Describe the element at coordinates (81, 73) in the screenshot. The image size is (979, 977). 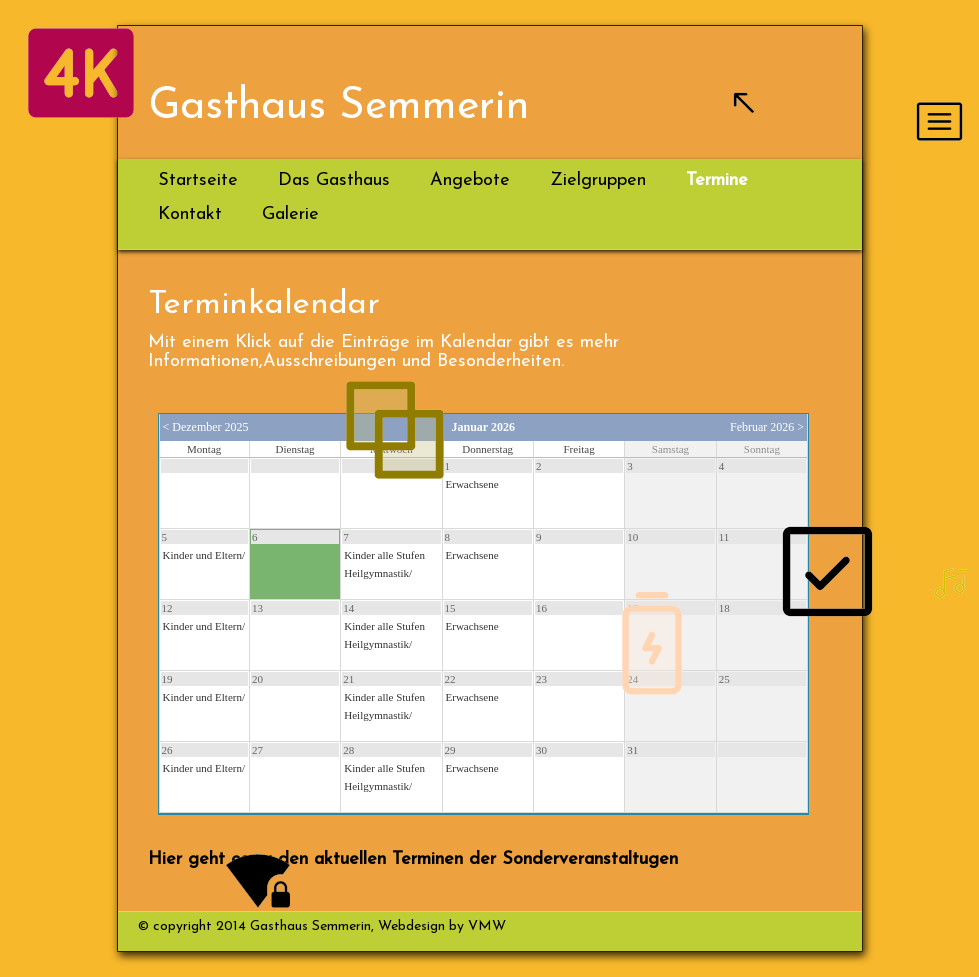
I see `switch to 4K video resolution` at that location.